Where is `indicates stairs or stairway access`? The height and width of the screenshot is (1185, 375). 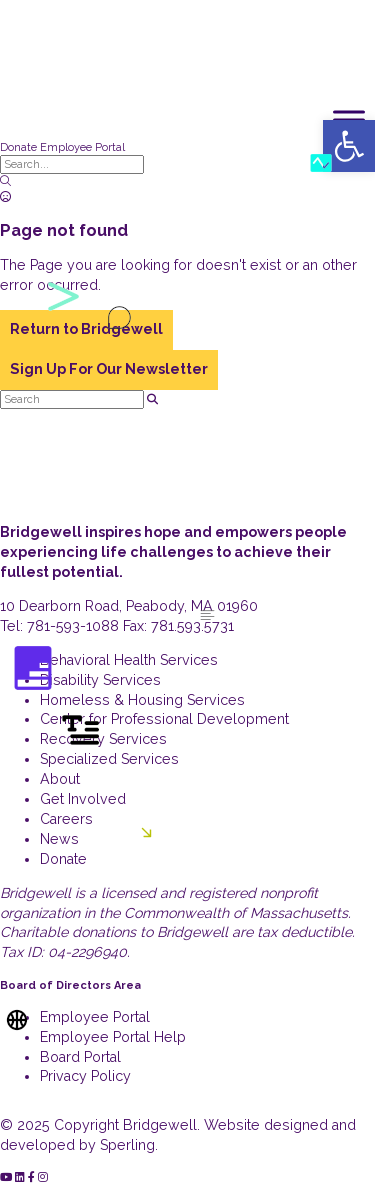 indicates stairs or stairway access is located at coordinates (33, 668).